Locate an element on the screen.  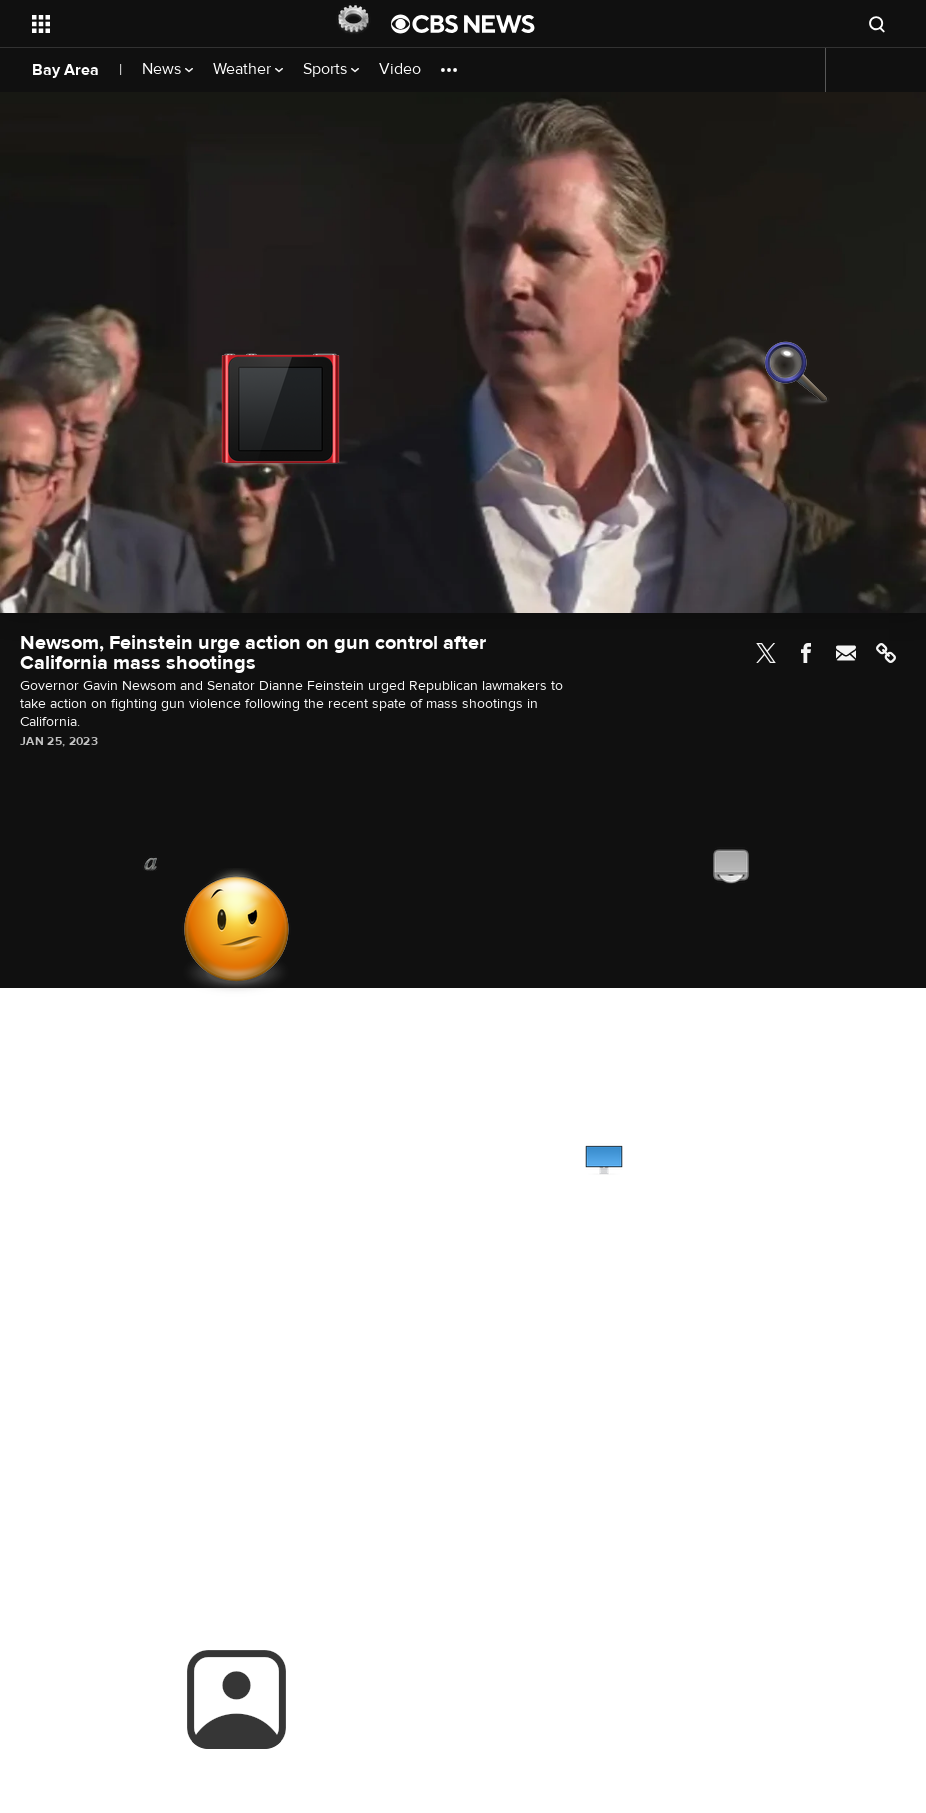
apple studio display monitor is located at coordinates (604, 1158).